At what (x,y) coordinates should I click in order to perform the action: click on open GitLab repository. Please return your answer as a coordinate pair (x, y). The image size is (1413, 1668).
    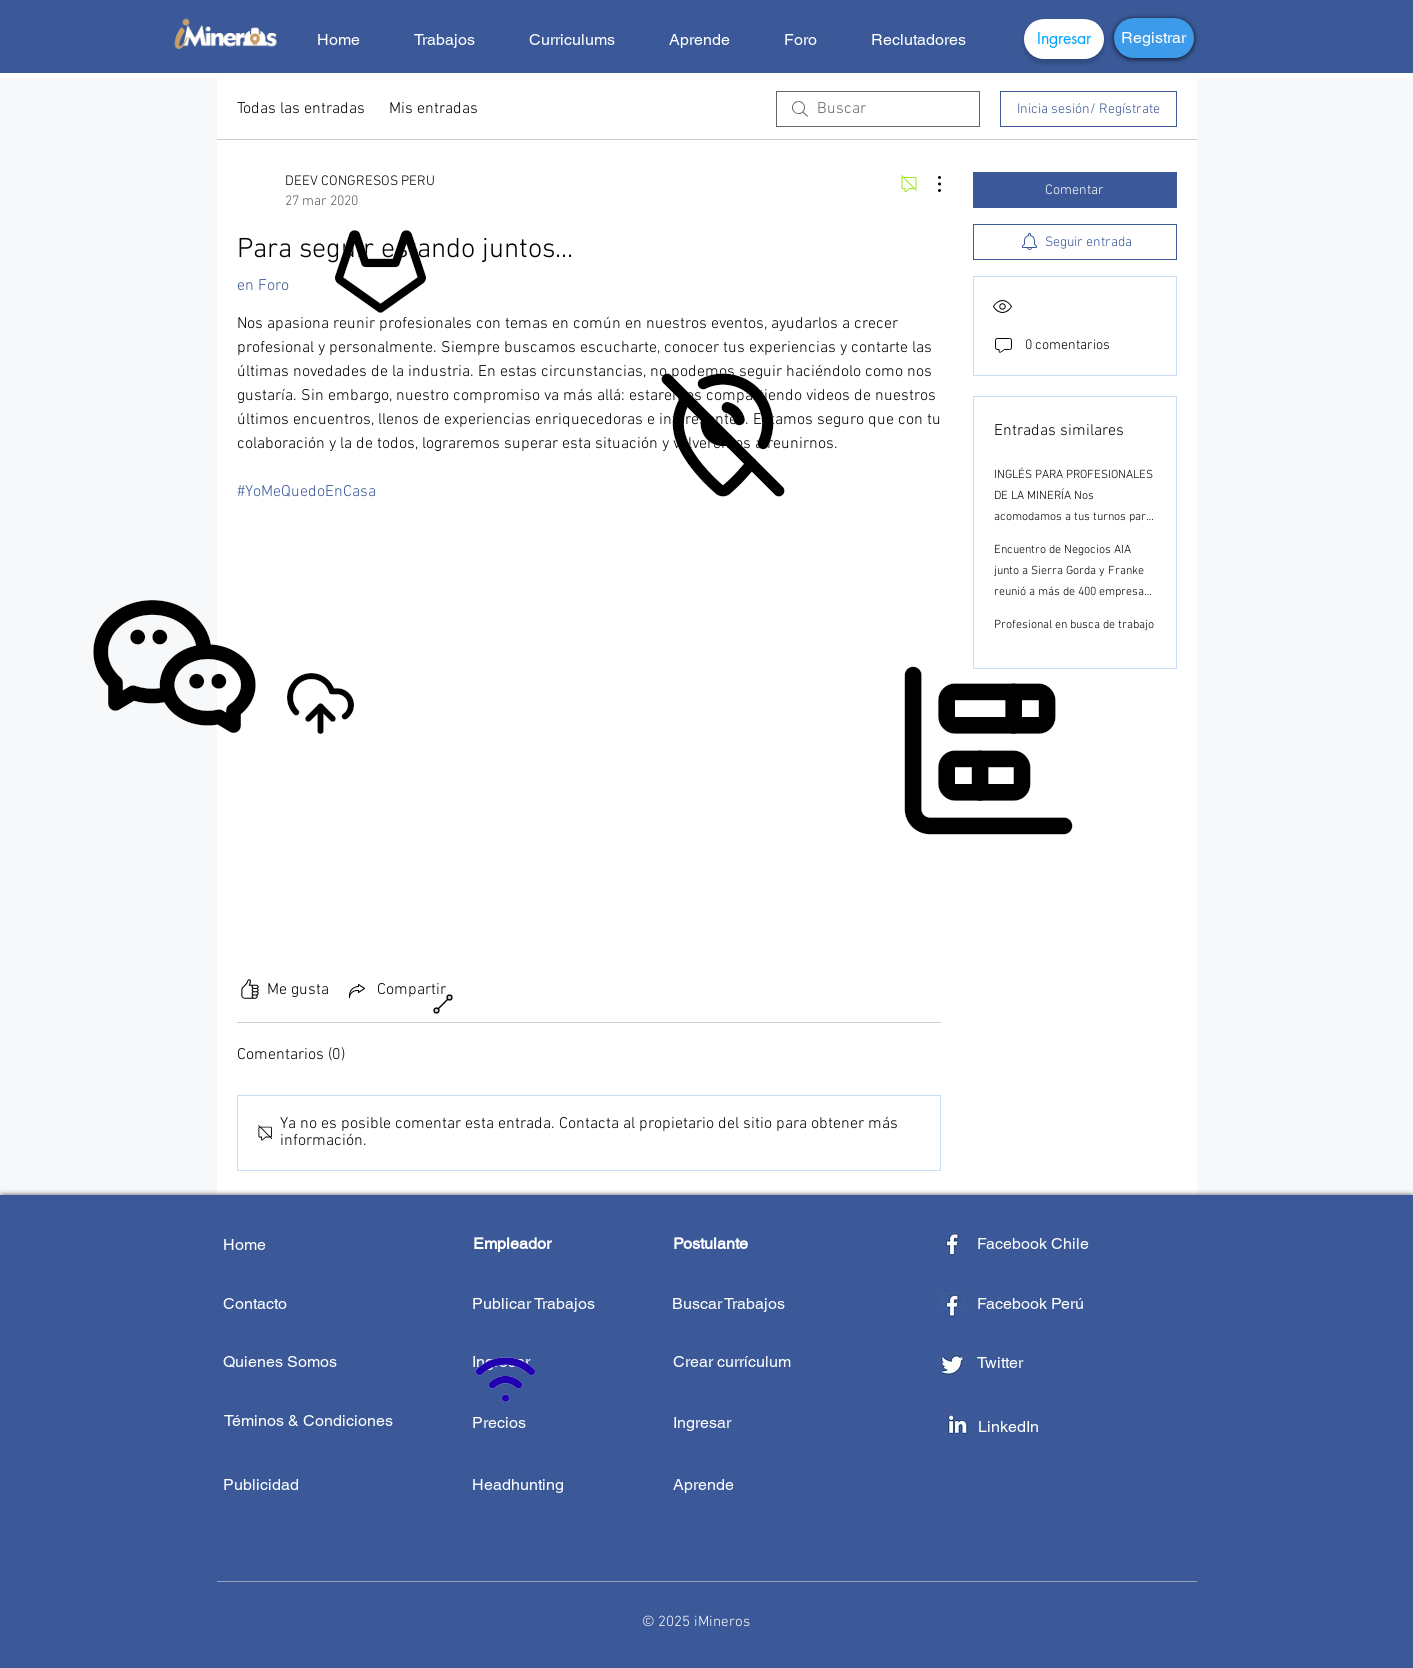
    Looking at the image, I should click on (380, 271).